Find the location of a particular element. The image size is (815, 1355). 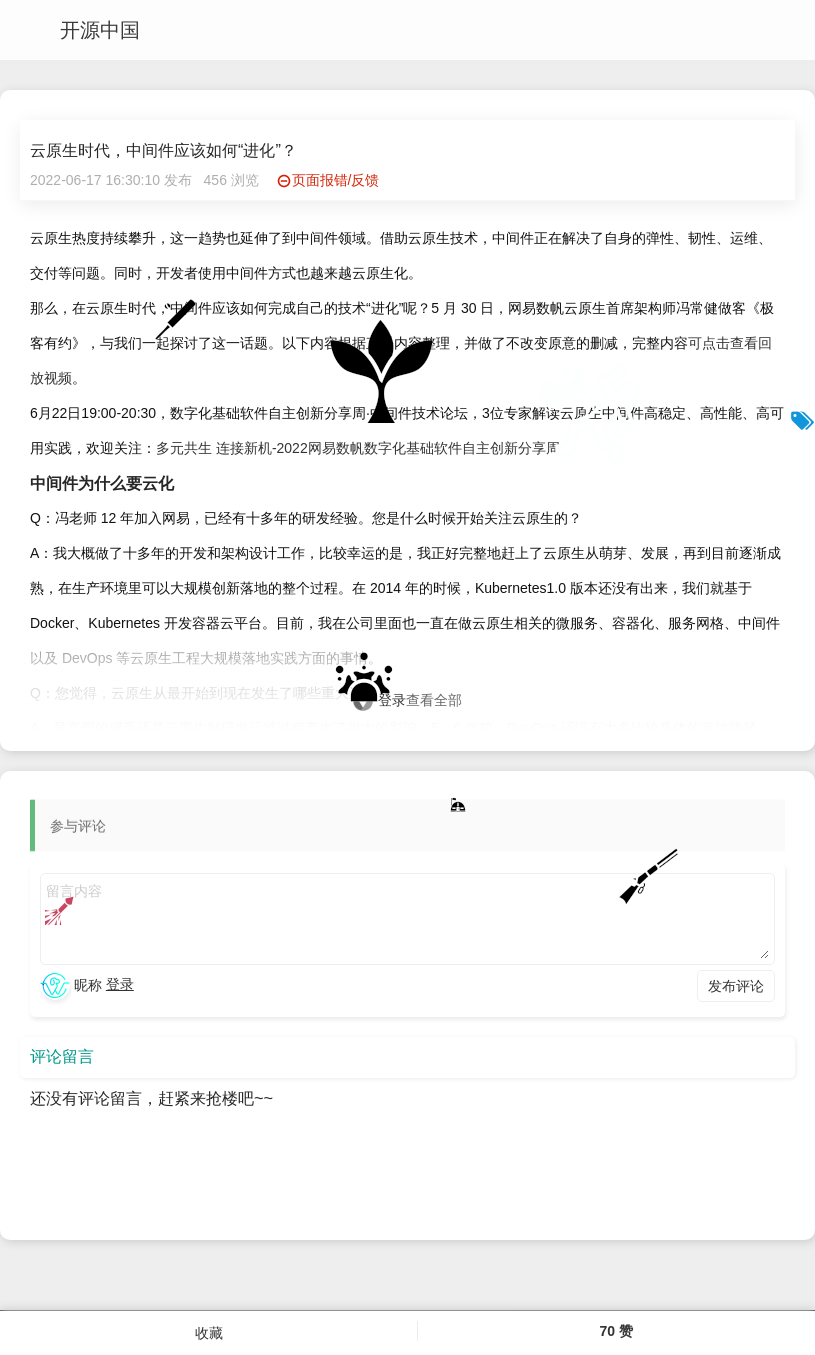

indicates new growth or beginner status is located at coordinates (380, 371).